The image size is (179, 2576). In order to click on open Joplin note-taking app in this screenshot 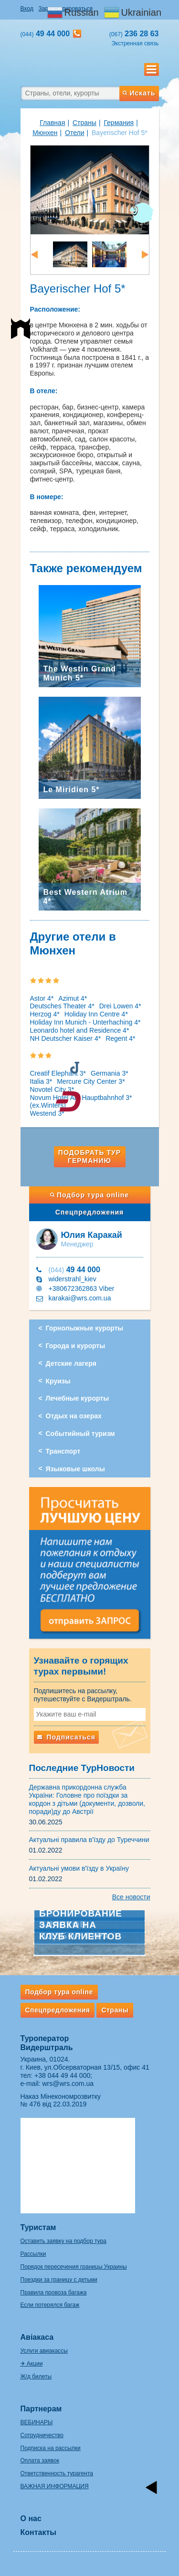, I will do `click(74, 1068)`.